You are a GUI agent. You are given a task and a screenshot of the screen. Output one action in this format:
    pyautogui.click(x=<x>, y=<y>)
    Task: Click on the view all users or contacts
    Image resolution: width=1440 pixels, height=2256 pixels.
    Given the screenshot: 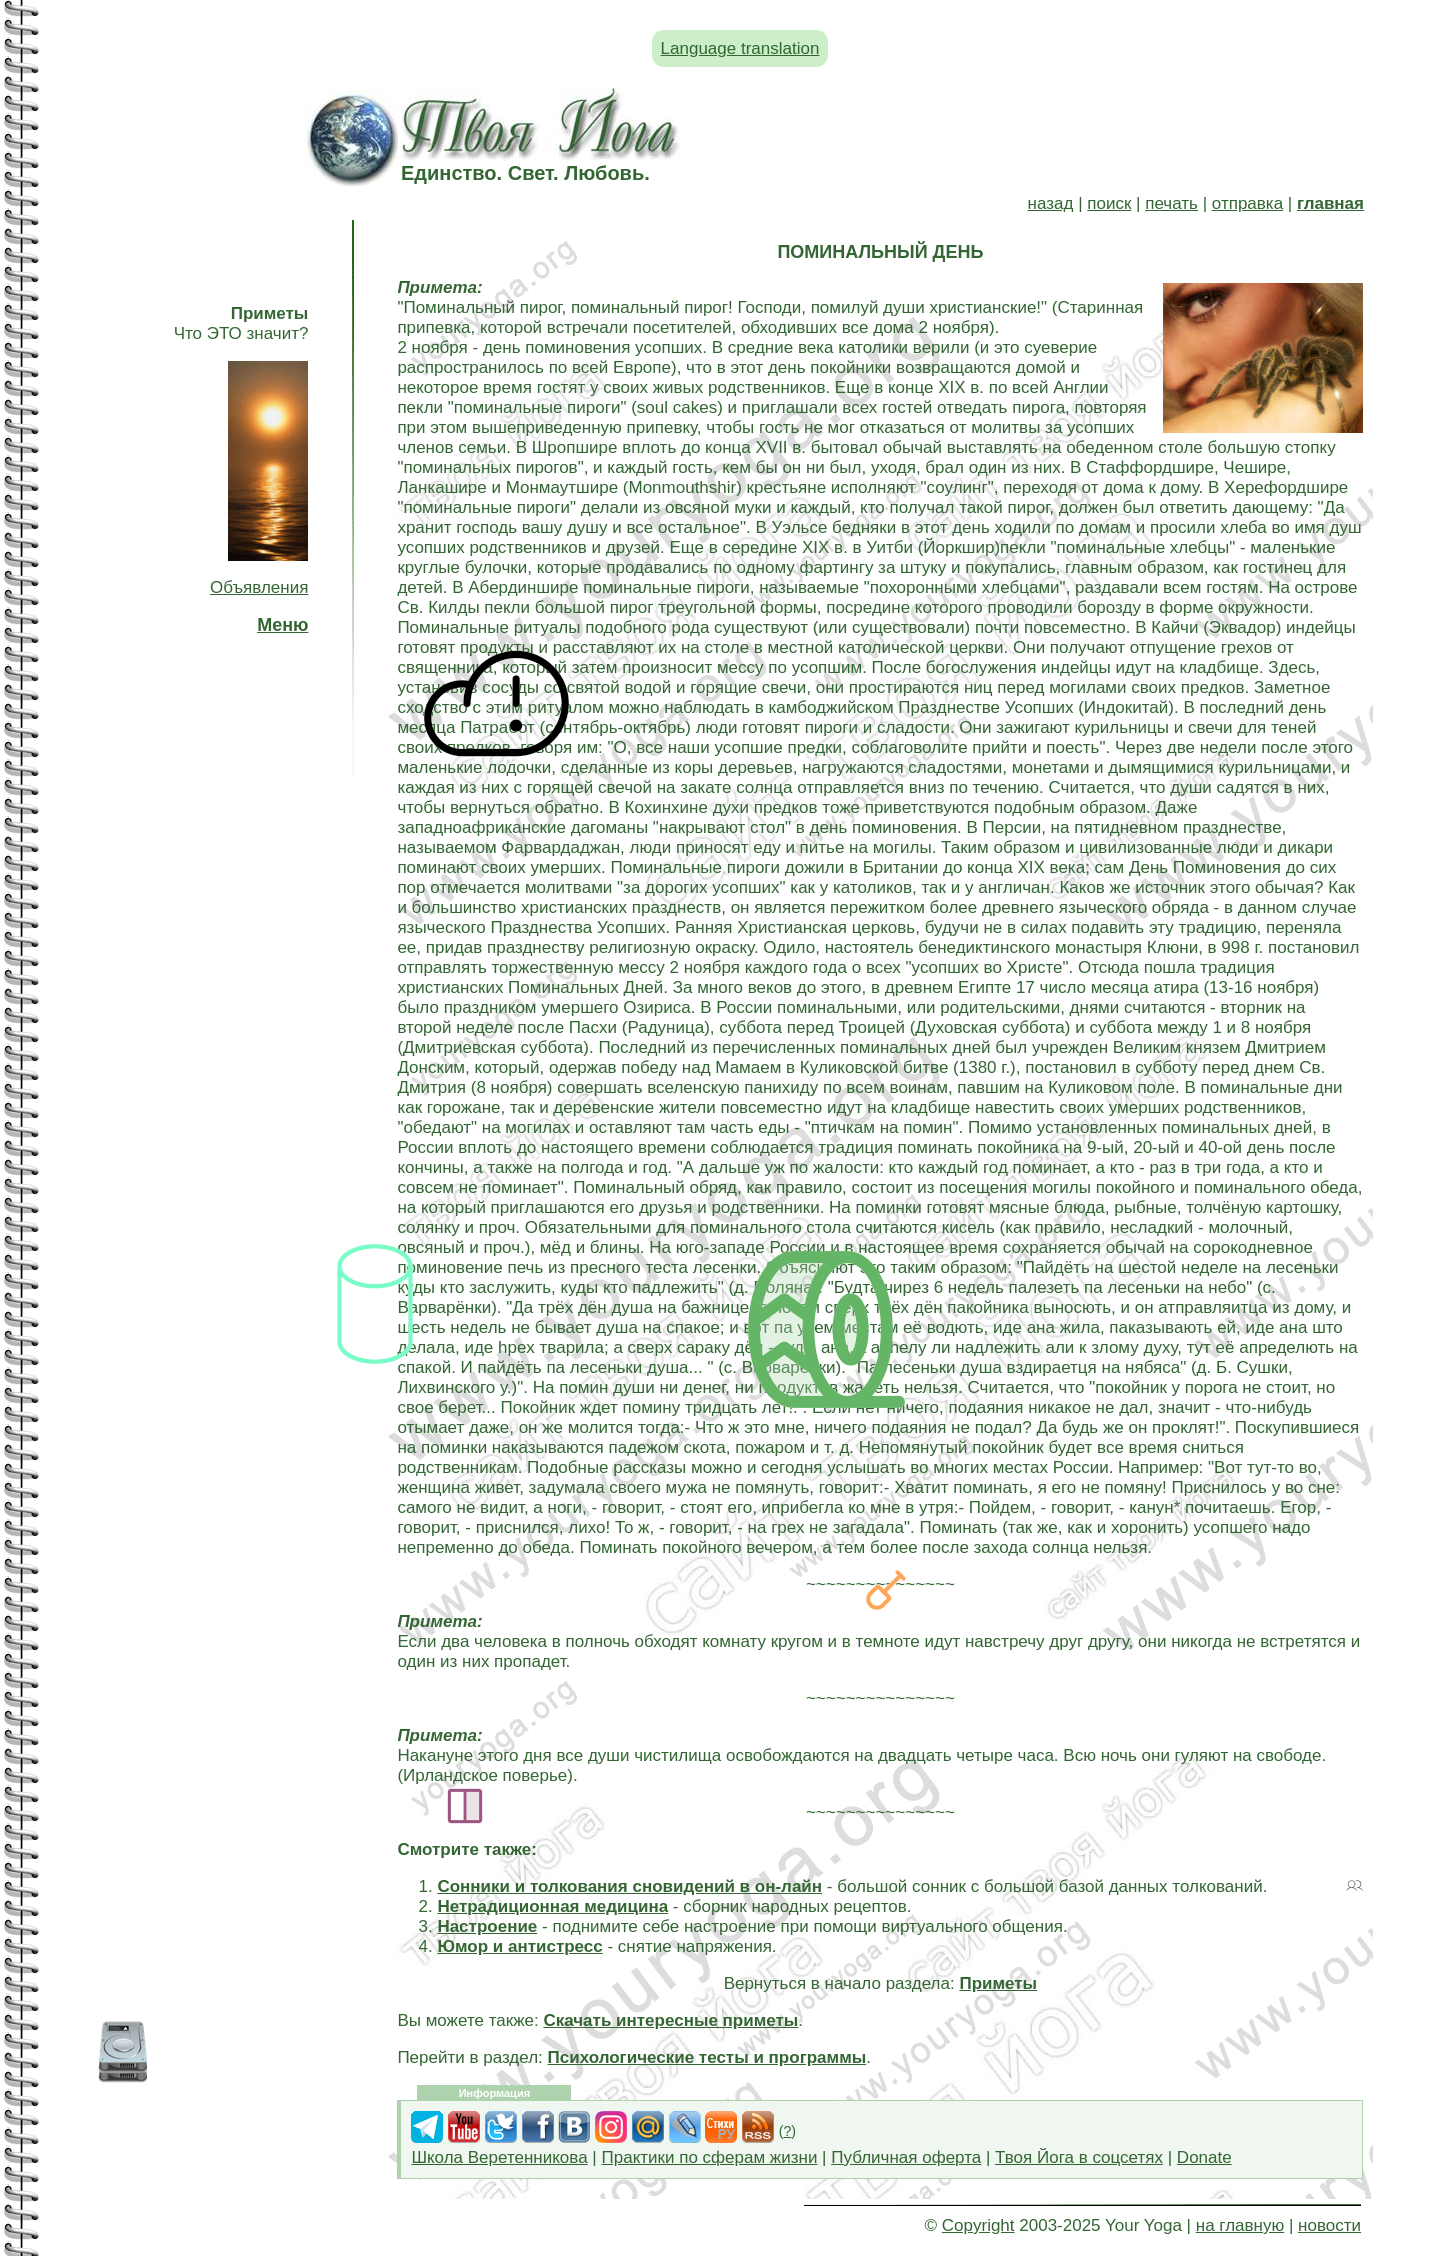 What is the action you would take?
    pyautogui.click(x=1354, y=1885)
    